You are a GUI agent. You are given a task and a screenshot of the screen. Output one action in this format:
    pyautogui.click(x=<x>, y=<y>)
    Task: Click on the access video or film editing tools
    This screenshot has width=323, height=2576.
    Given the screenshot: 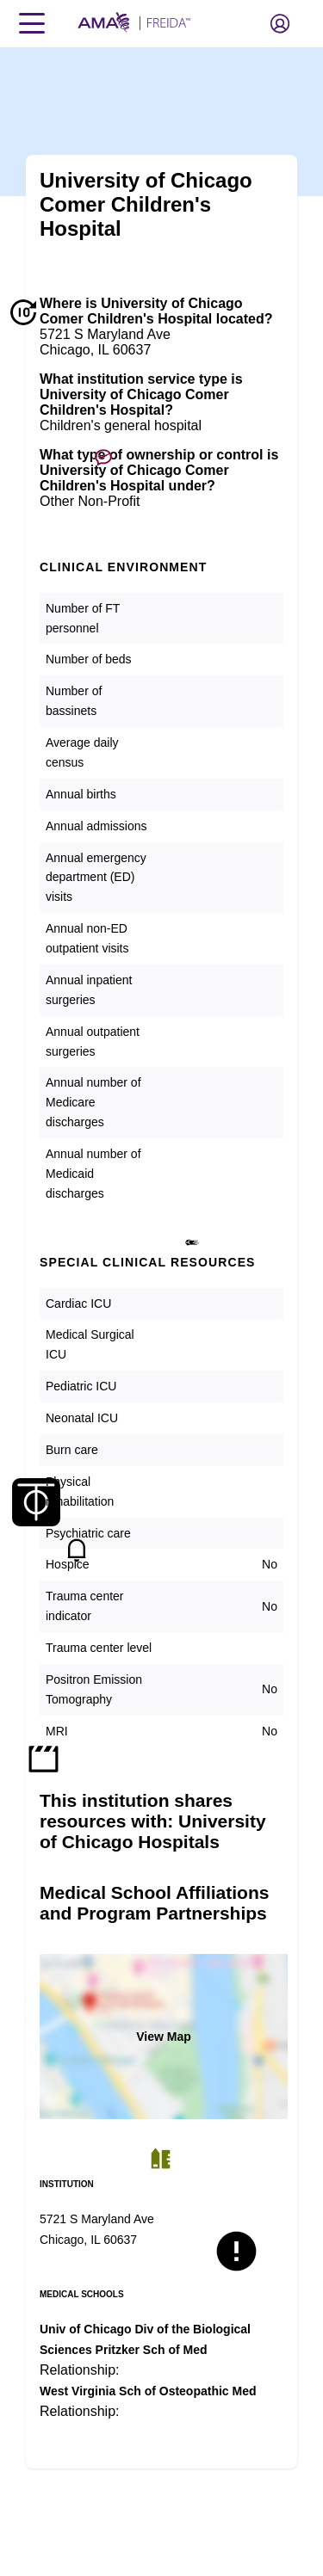 What is the action you would take?
    pyautogui.click(x=43, y=1759)
    